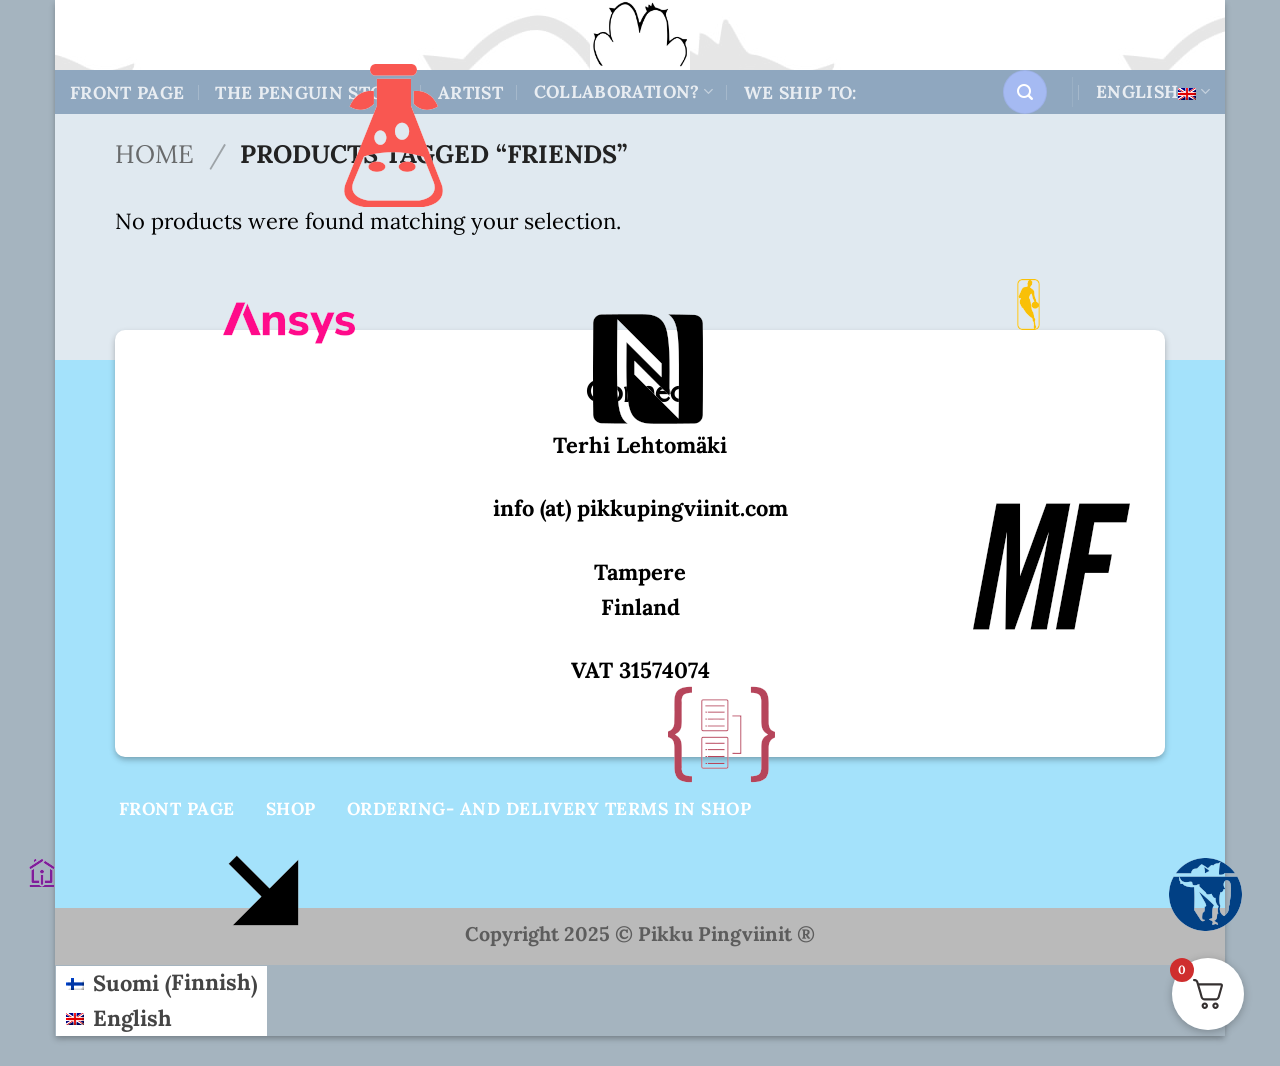  Describe the element at coordinates (721, 734) in the screenshot. I see `TypeORM logo - an object-relational mapping framework for TypeScript/JavaScript` at that location.